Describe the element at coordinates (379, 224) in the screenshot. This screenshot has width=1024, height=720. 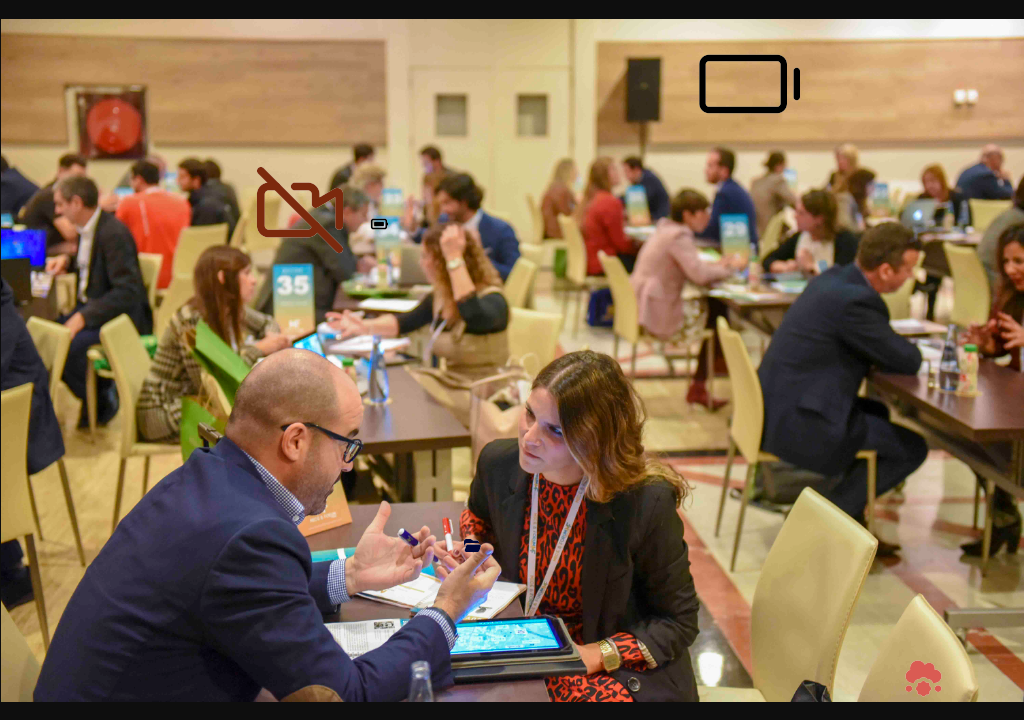
I see `indicates full battery charge` at that location.